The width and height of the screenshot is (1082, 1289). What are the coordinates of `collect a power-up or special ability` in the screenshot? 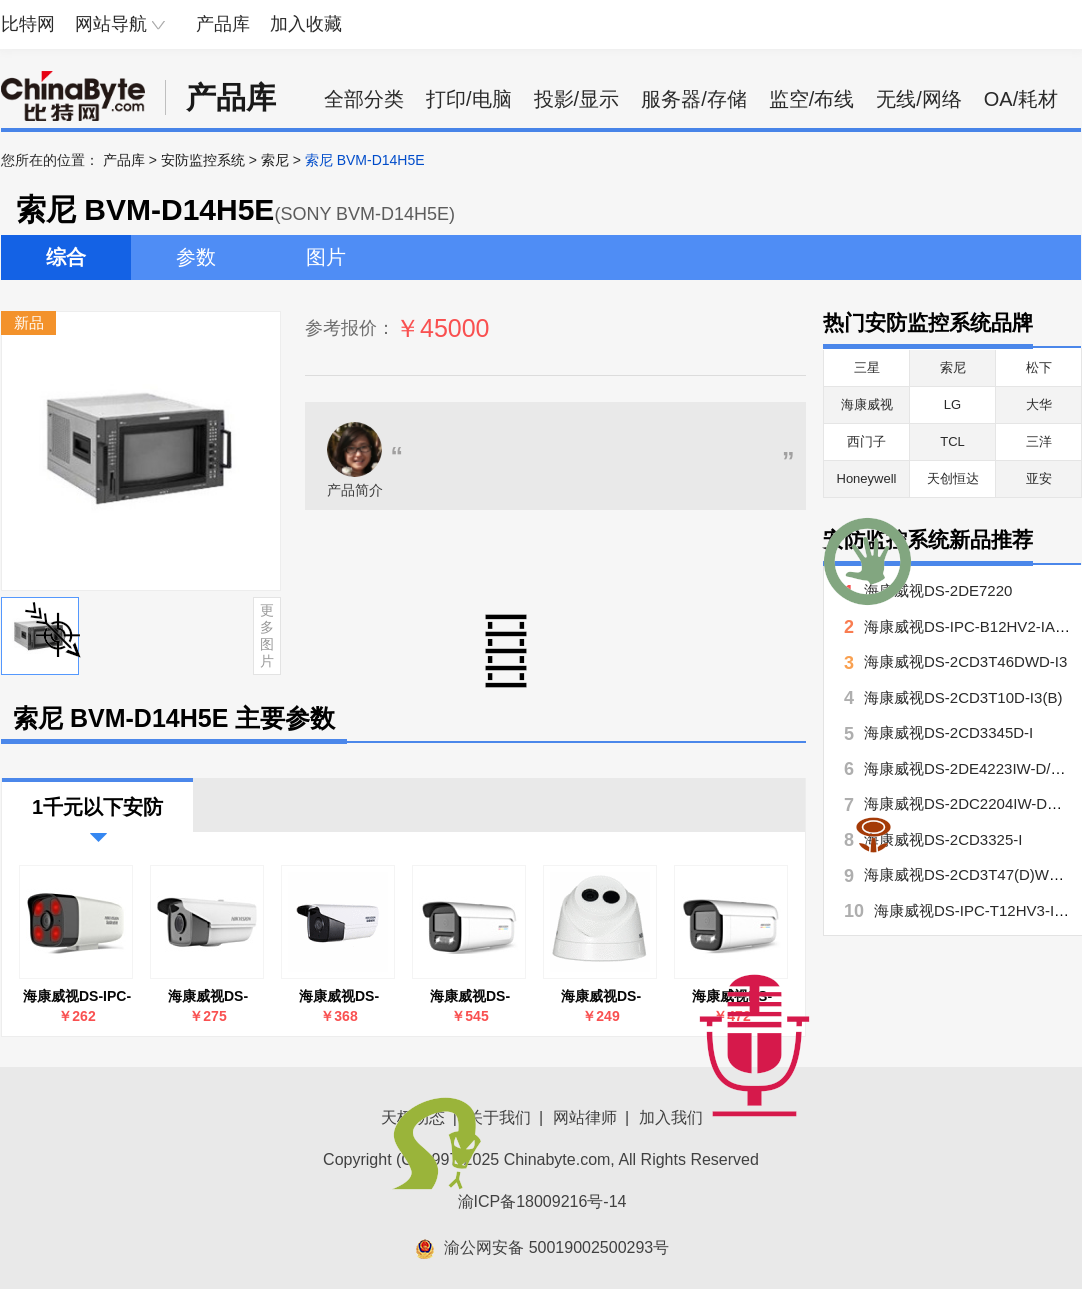 It's located at (873, 833).